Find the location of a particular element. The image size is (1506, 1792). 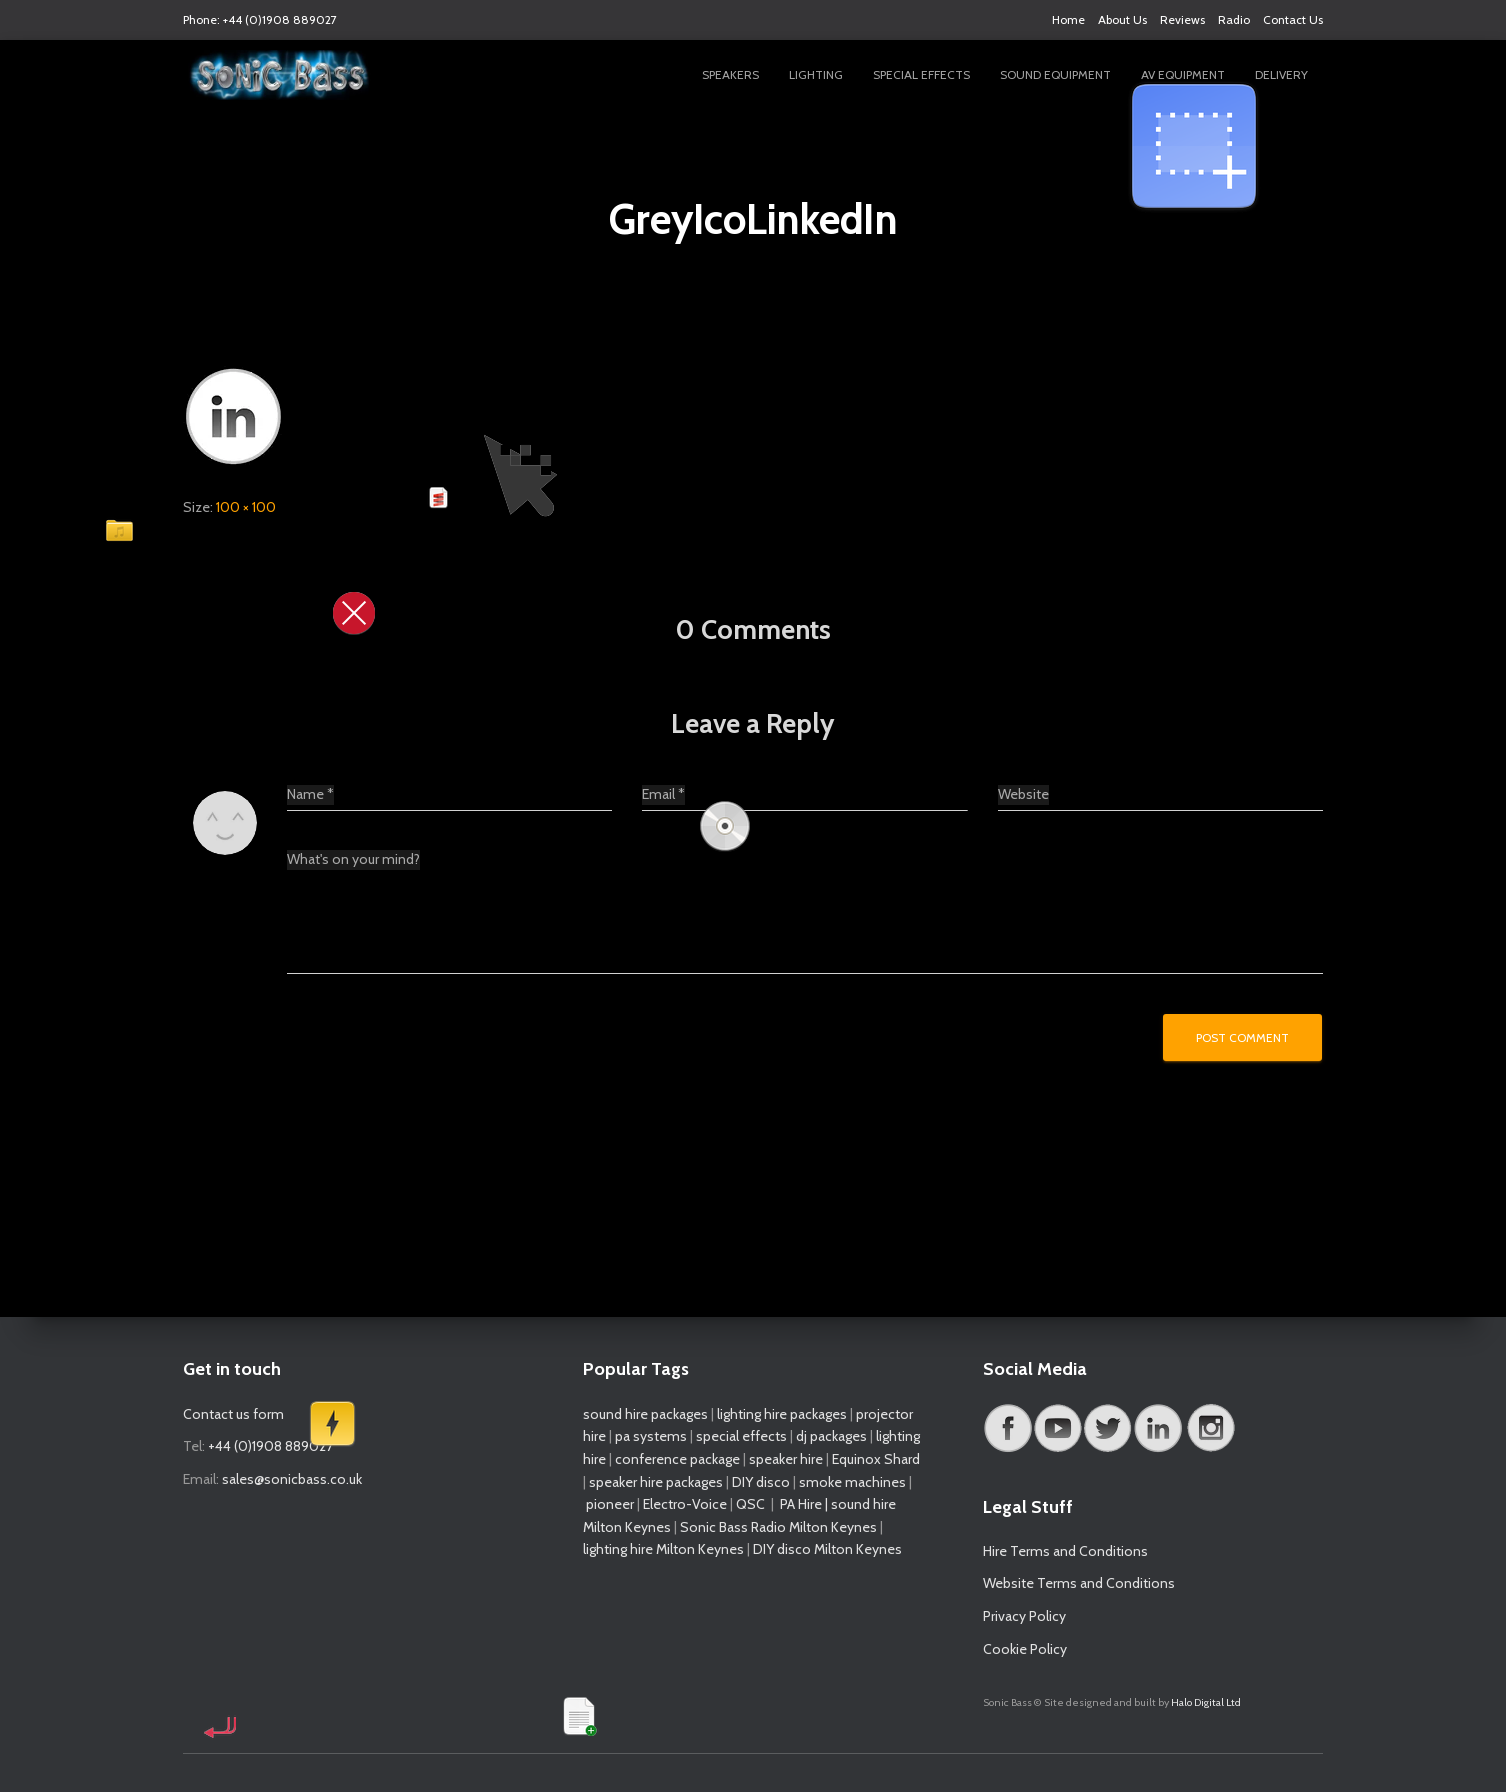

indicates a file cannot be synced to Dropbox is located at coordinates (354, 613).